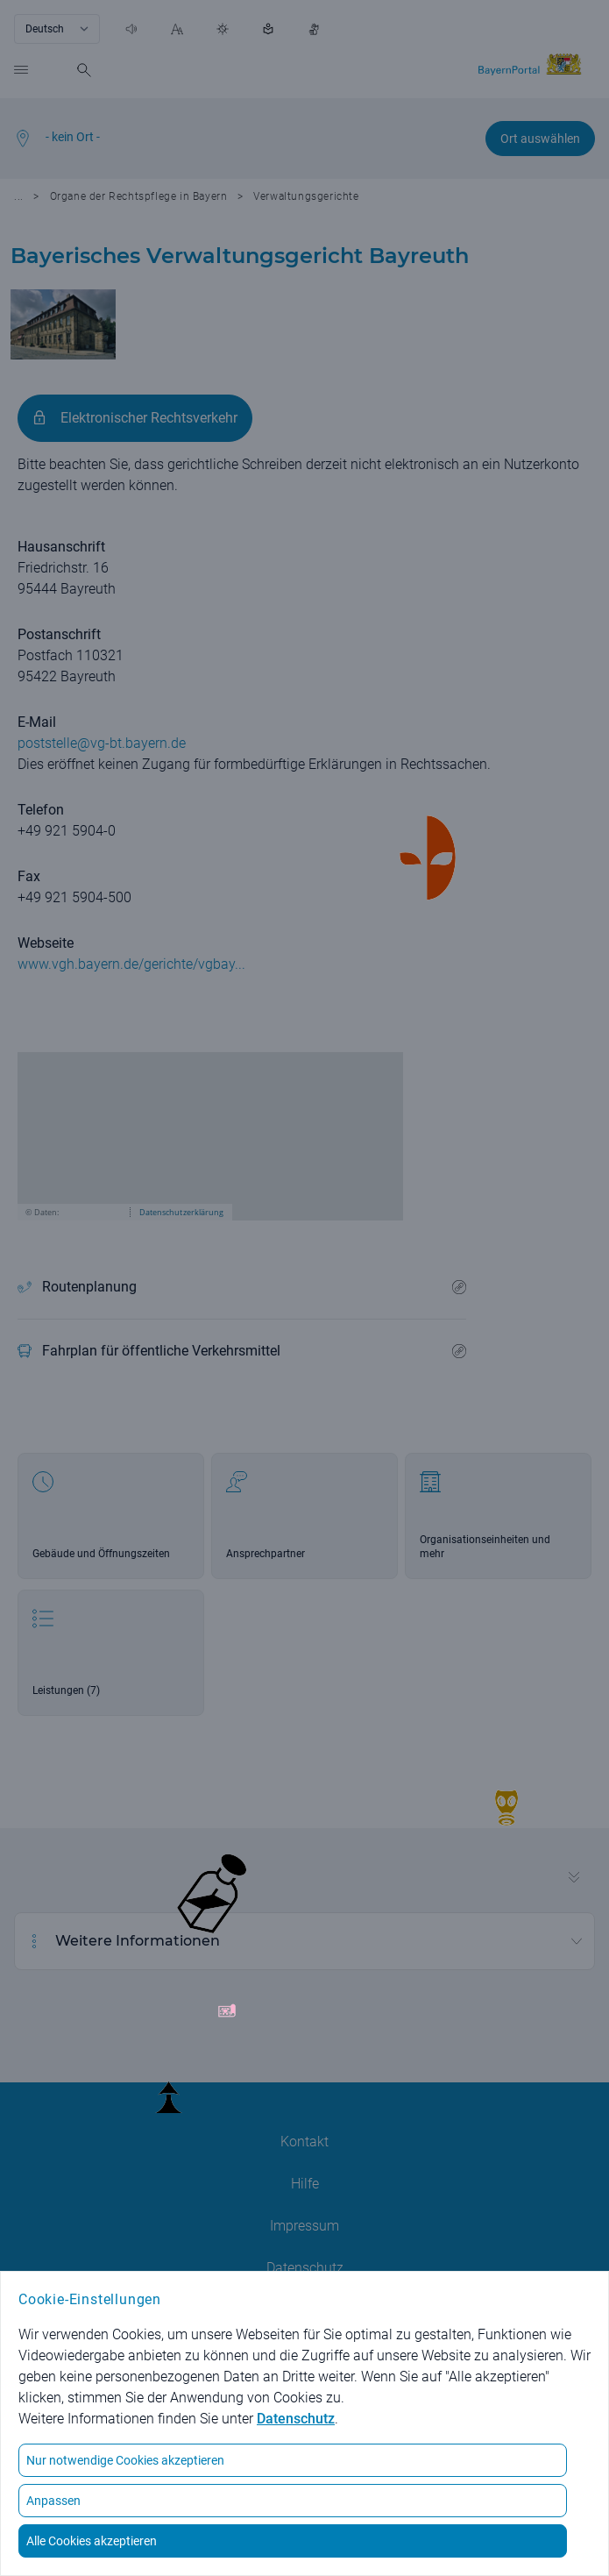 This screenshot has height=2576, width=609. What do you see at coordinates (423, 857) in the screenshot?
I see `toggle between character personas or roles` at bounding box center [423, 857].